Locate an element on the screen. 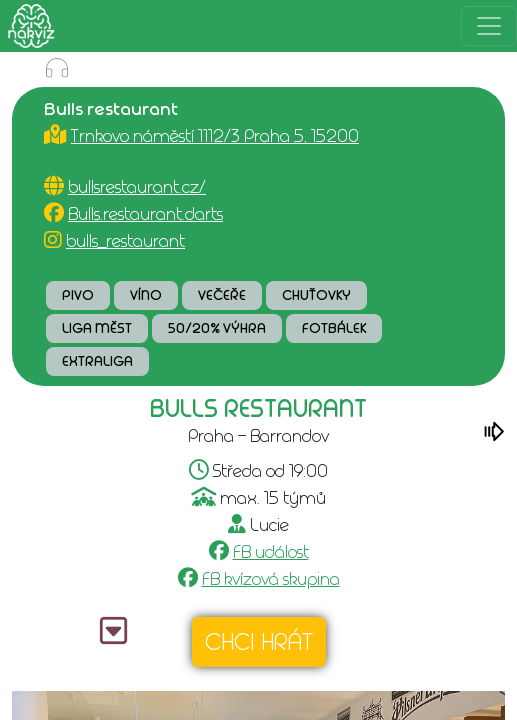 The width and height of the screenshot is (517, 720). expand dropdown menu is located at coordinates (113, 630).